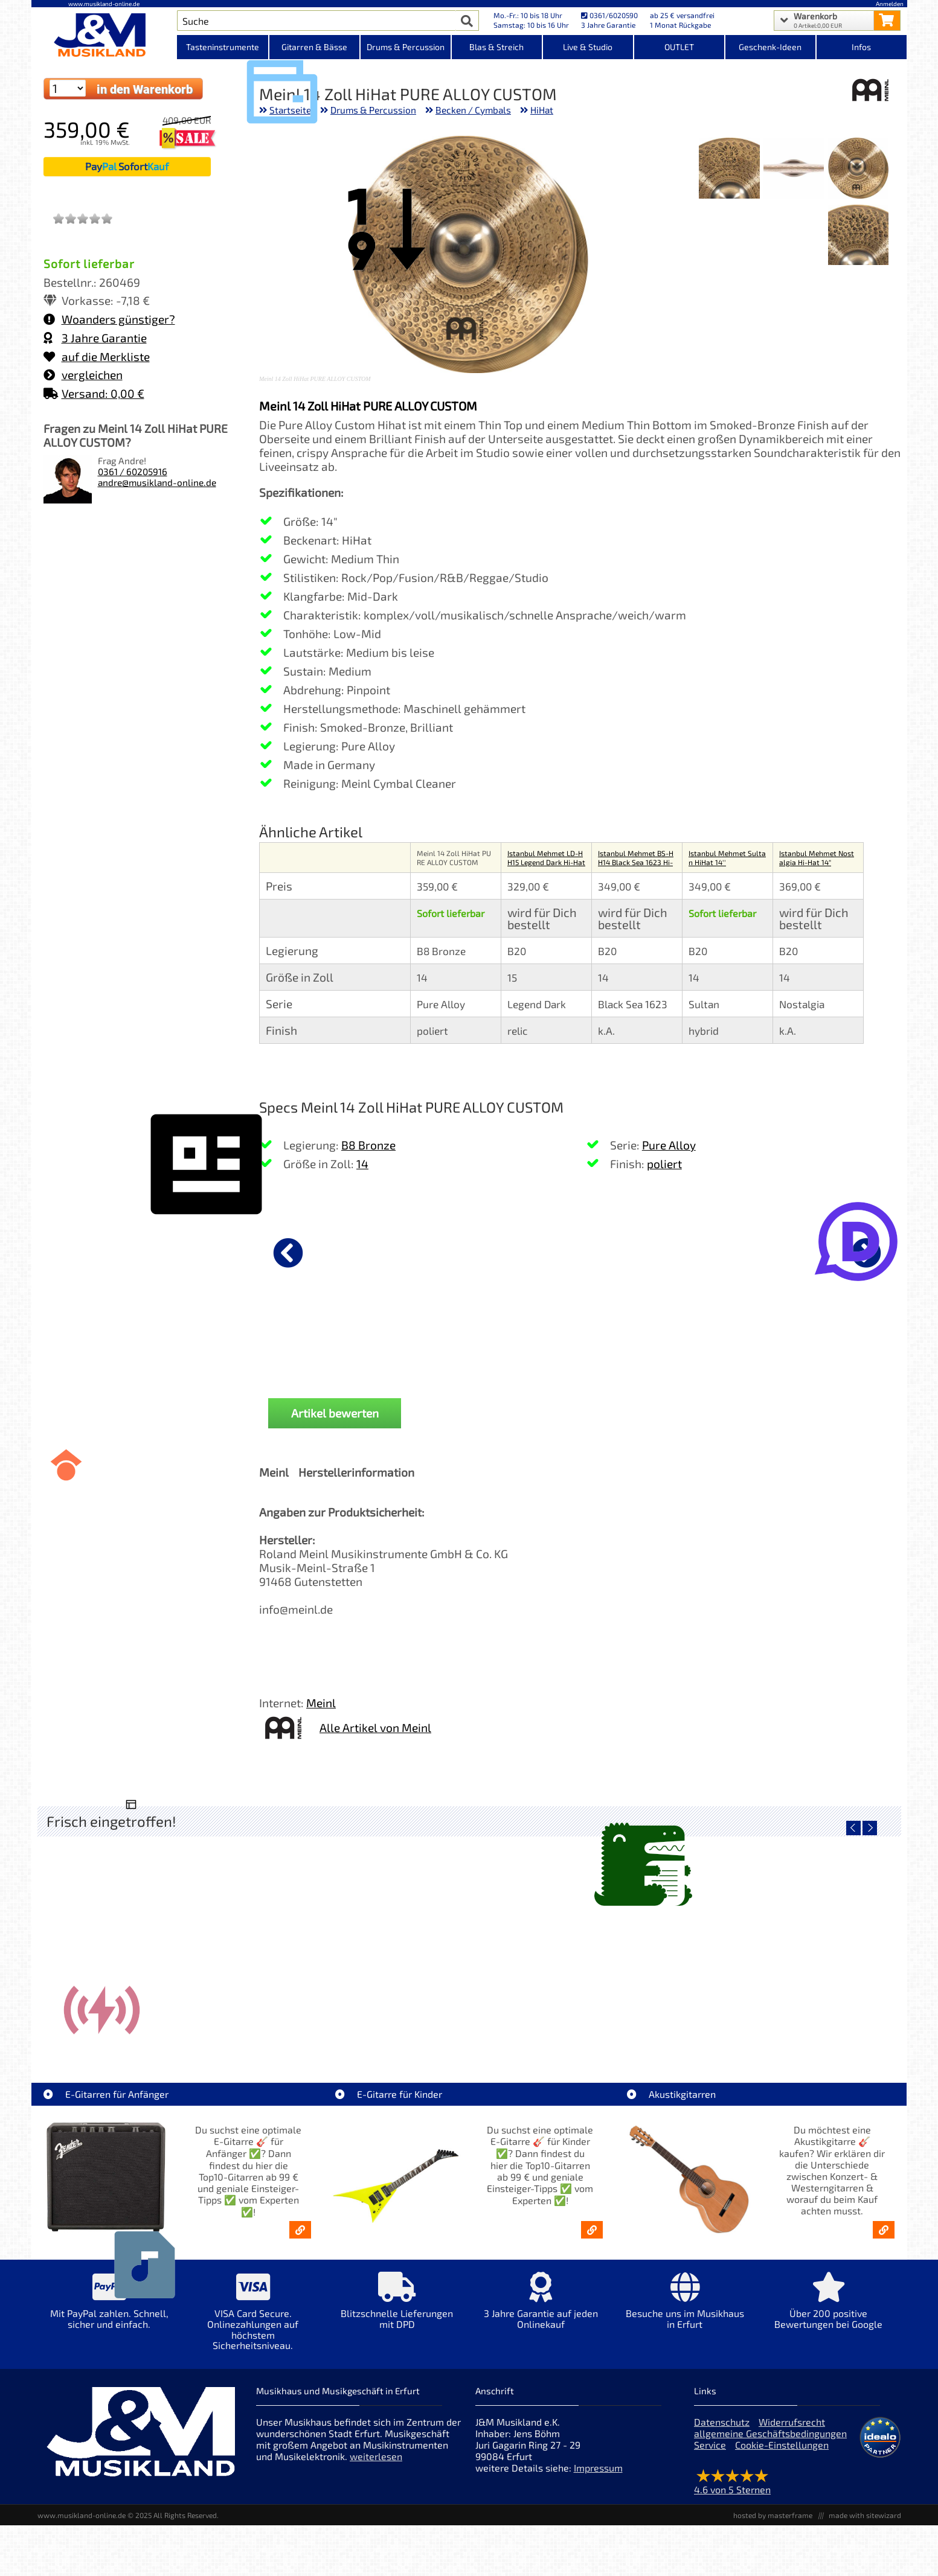 The width and height of the screenshot is (938, 2576). Describe the element at coordinates (101, 2010) in the screenshot. I see `indicates wireless charging is active` at that location.